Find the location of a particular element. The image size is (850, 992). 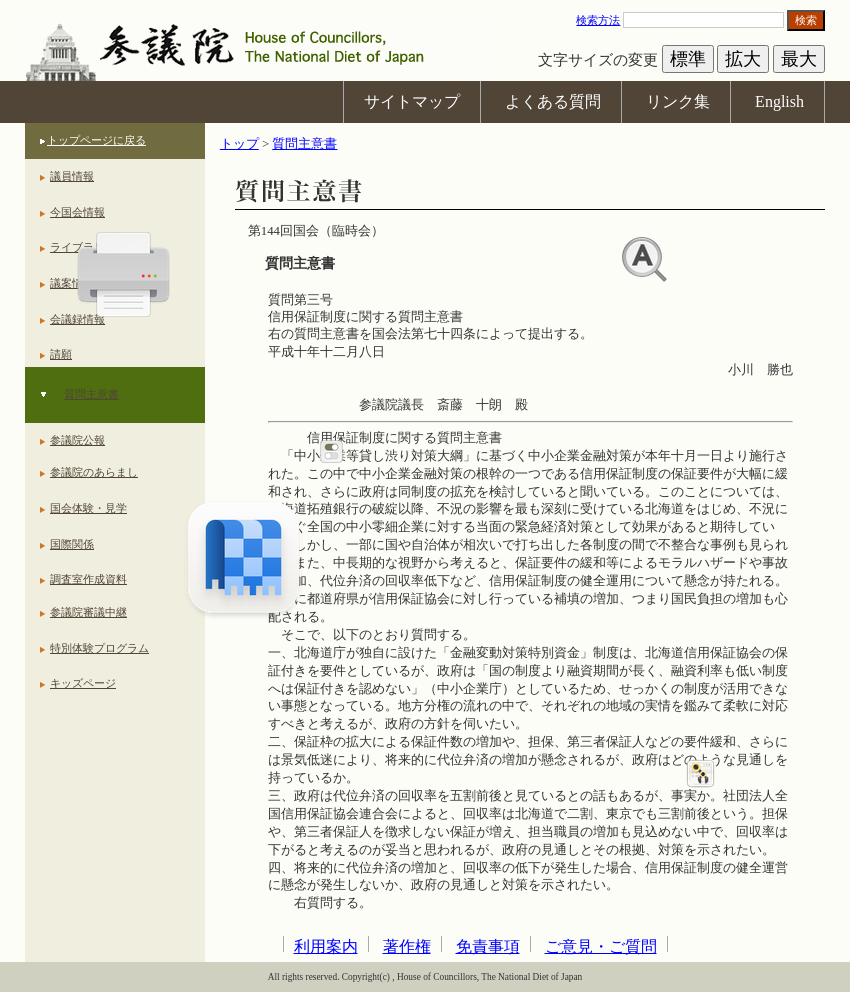

access printer settings and options is located at coordinates (123, 274).